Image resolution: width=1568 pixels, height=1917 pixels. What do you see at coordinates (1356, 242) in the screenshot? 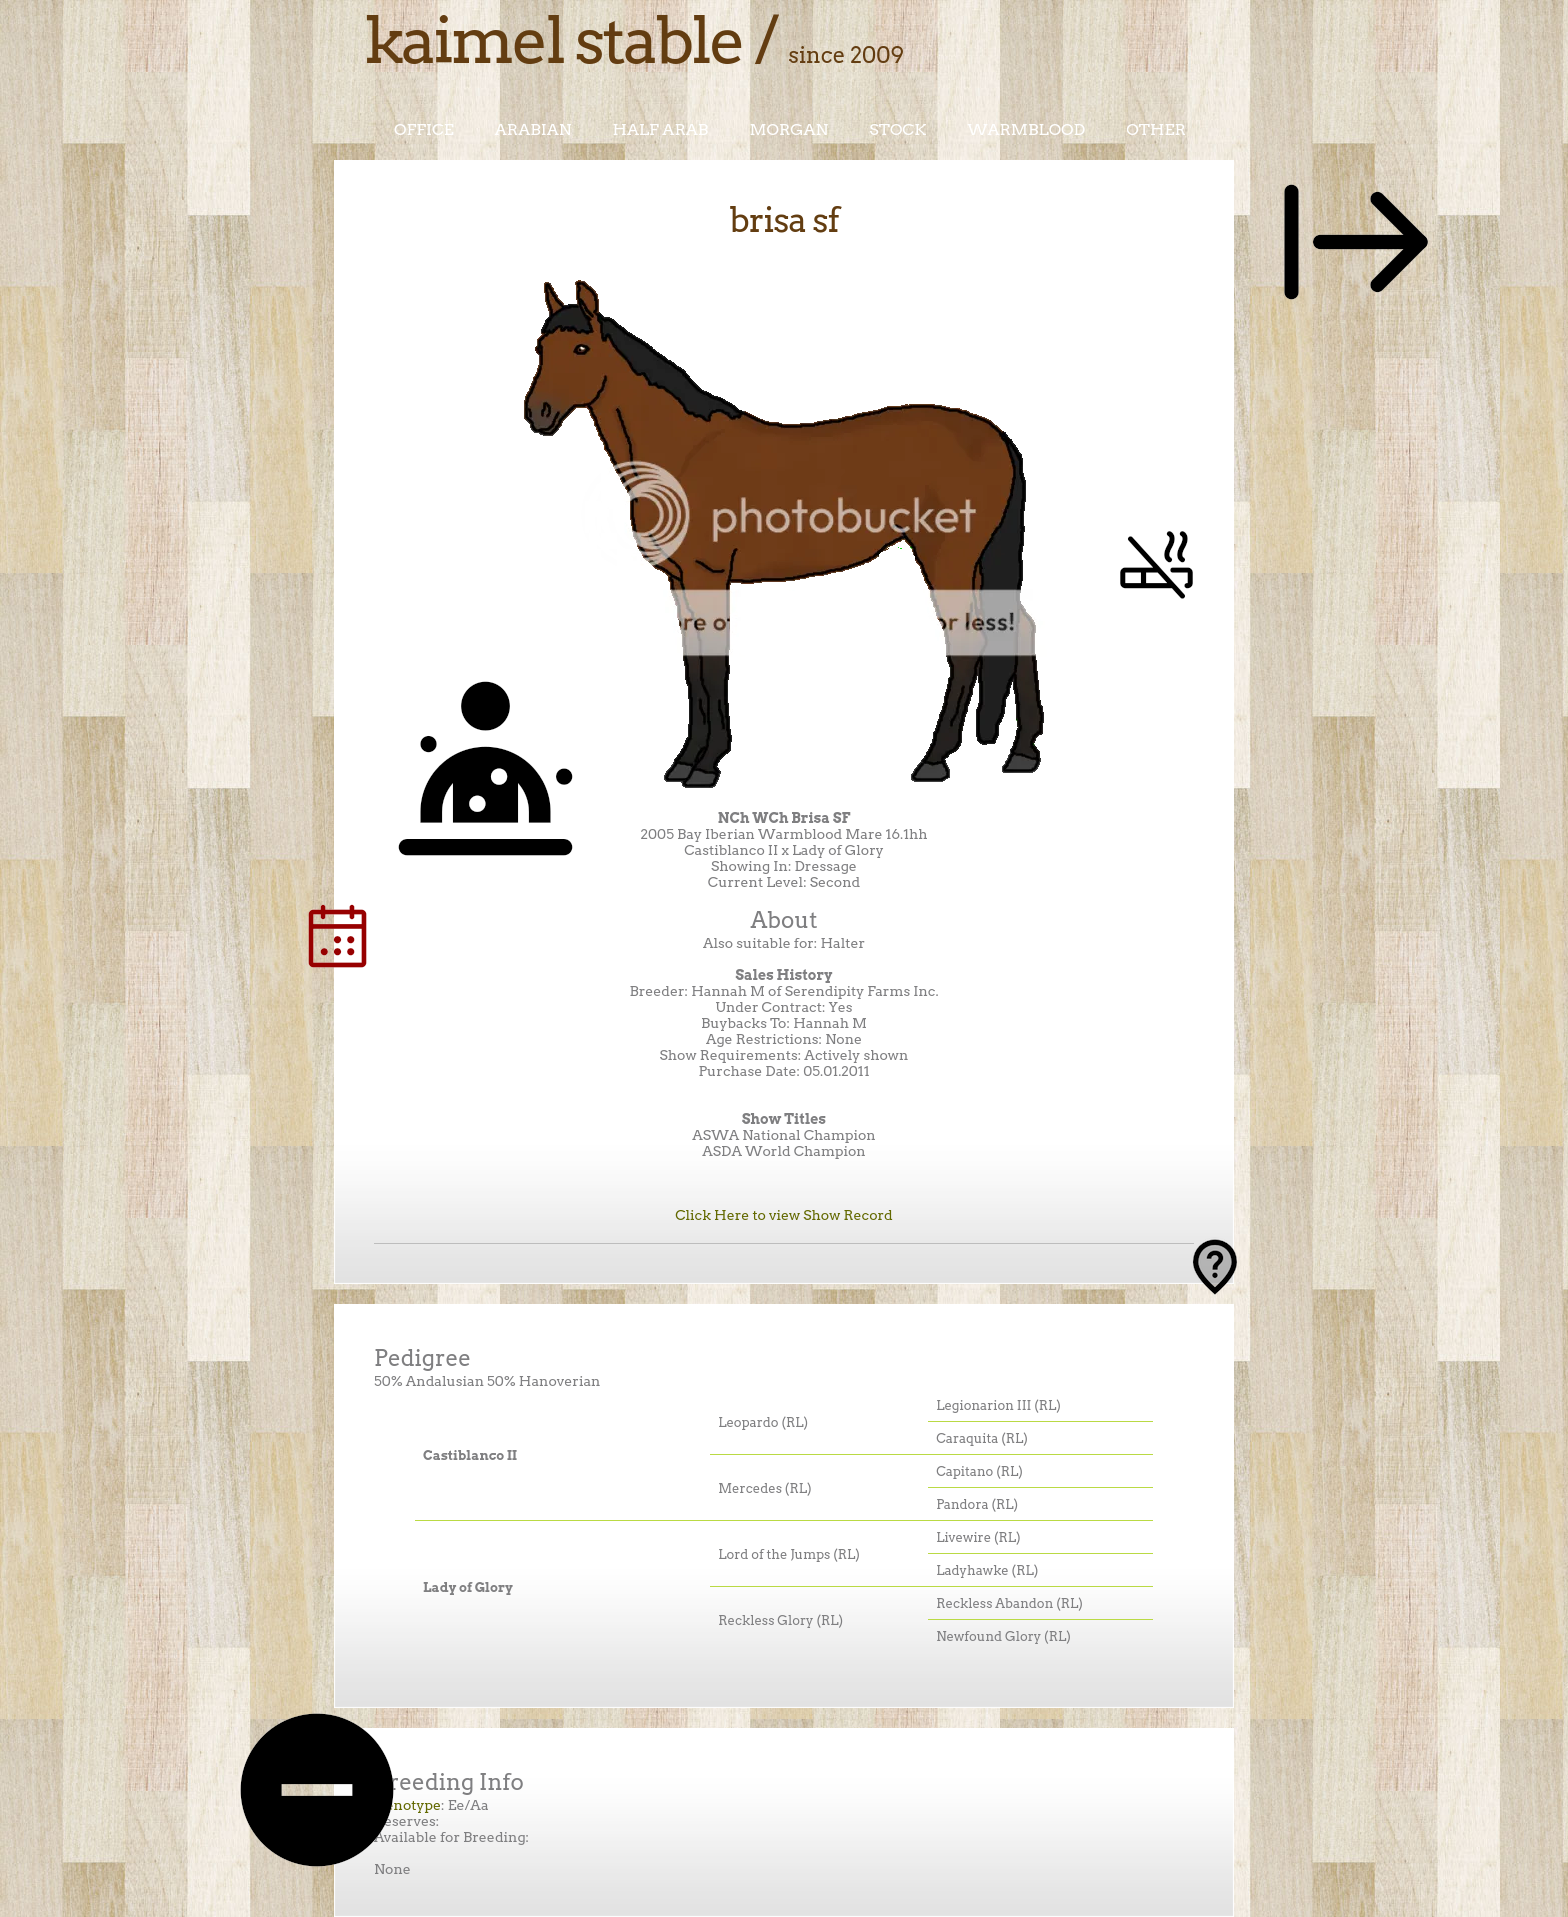
I see `sign out or log out of account` at bounding box center [1356, 242].